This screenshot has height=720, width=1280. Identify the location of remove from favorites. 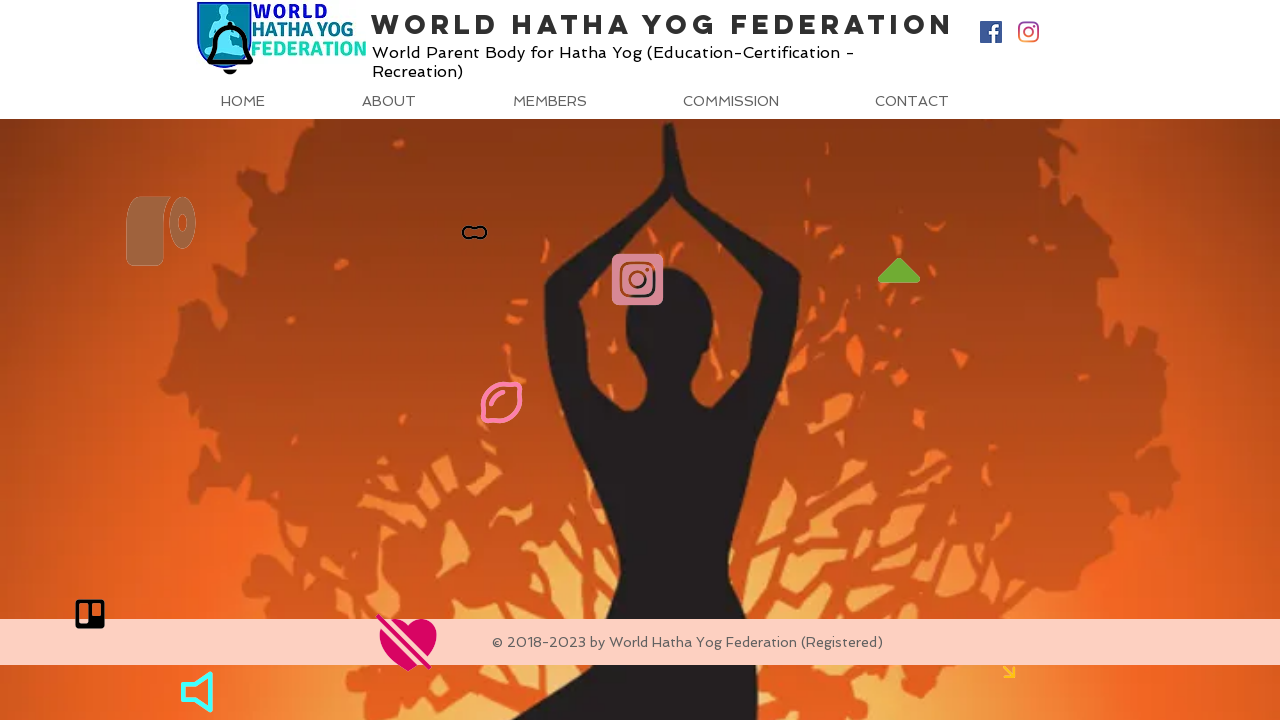
(406, 643).